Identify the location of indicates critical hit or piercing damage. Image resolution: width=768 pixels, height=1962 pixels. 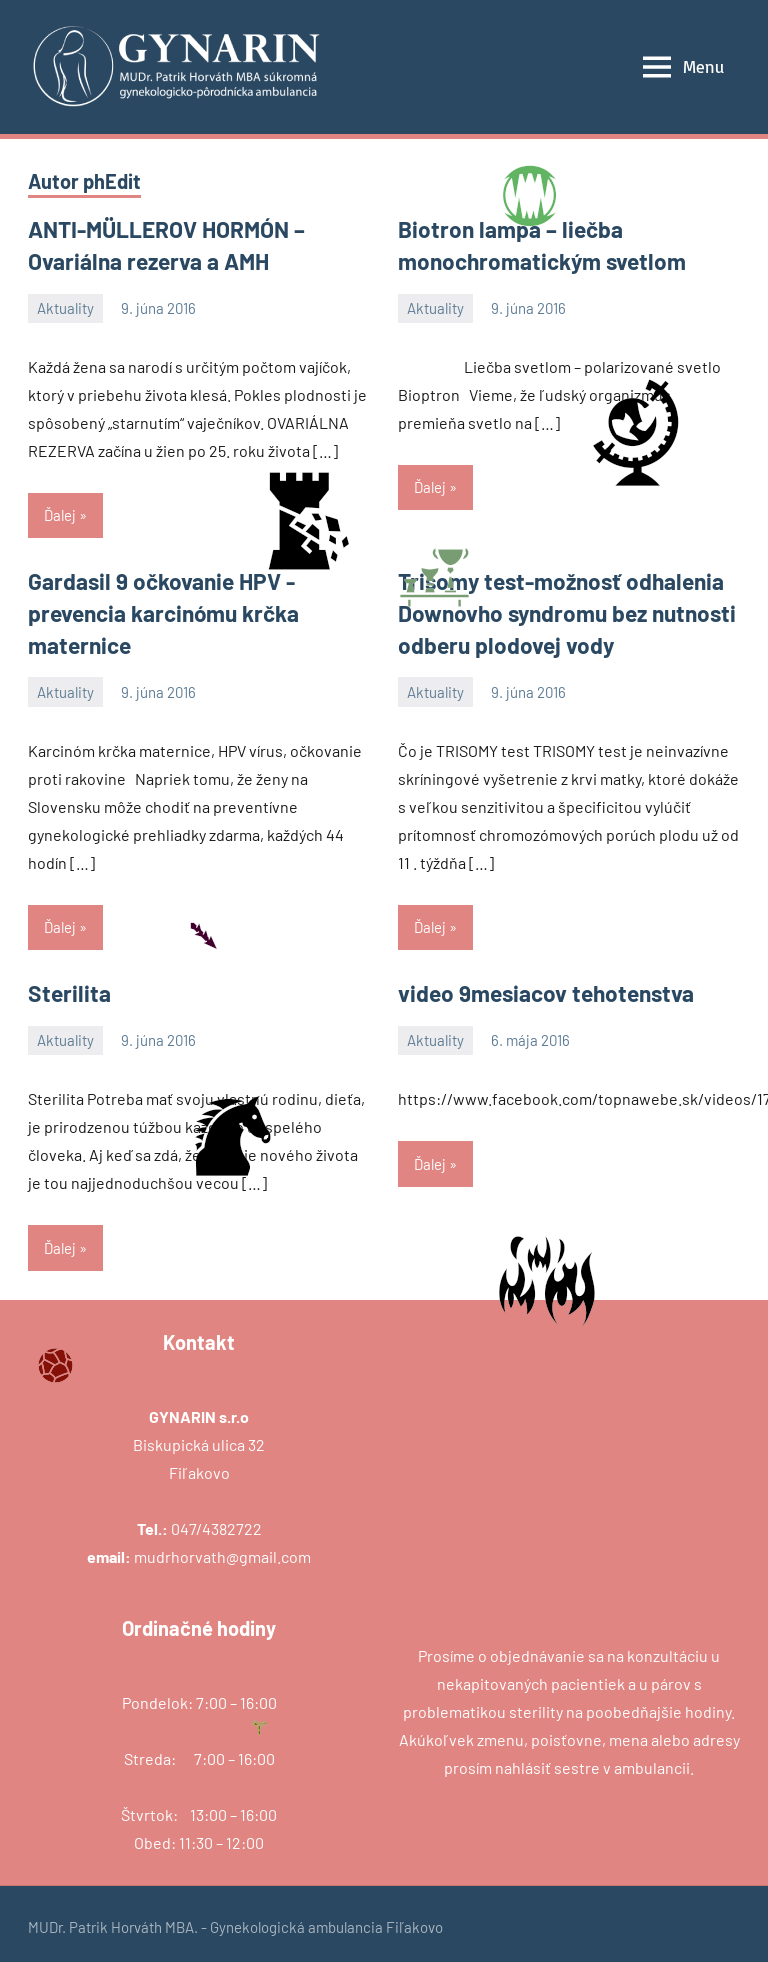
(204, 936).